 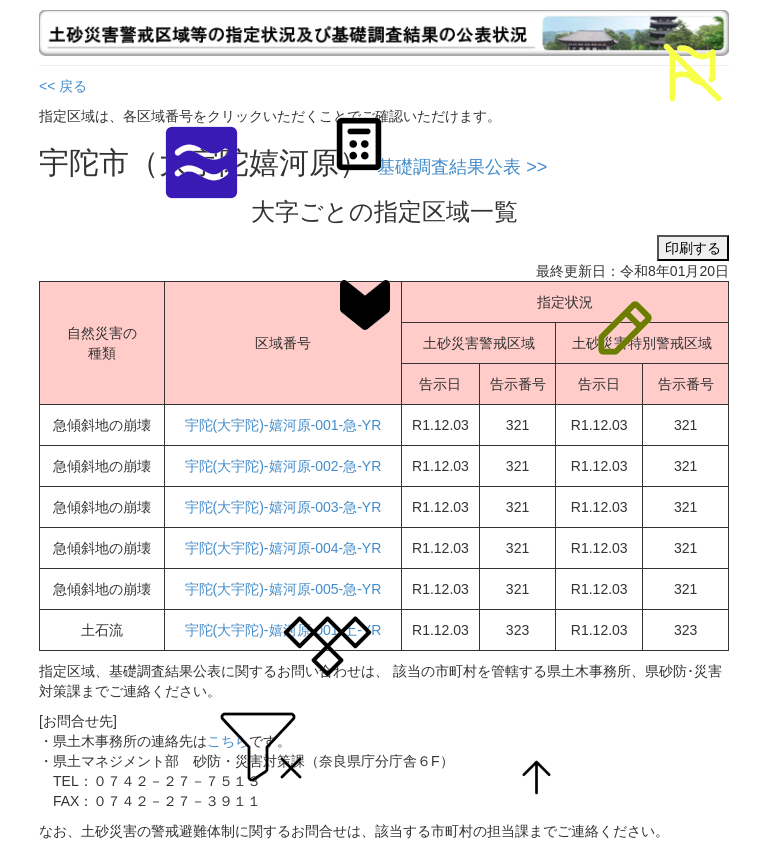 What do you see at coordinates (201, 162) in the screenshot?
I see `indicates approximate or estimated value` at bounding box center [201, 162].